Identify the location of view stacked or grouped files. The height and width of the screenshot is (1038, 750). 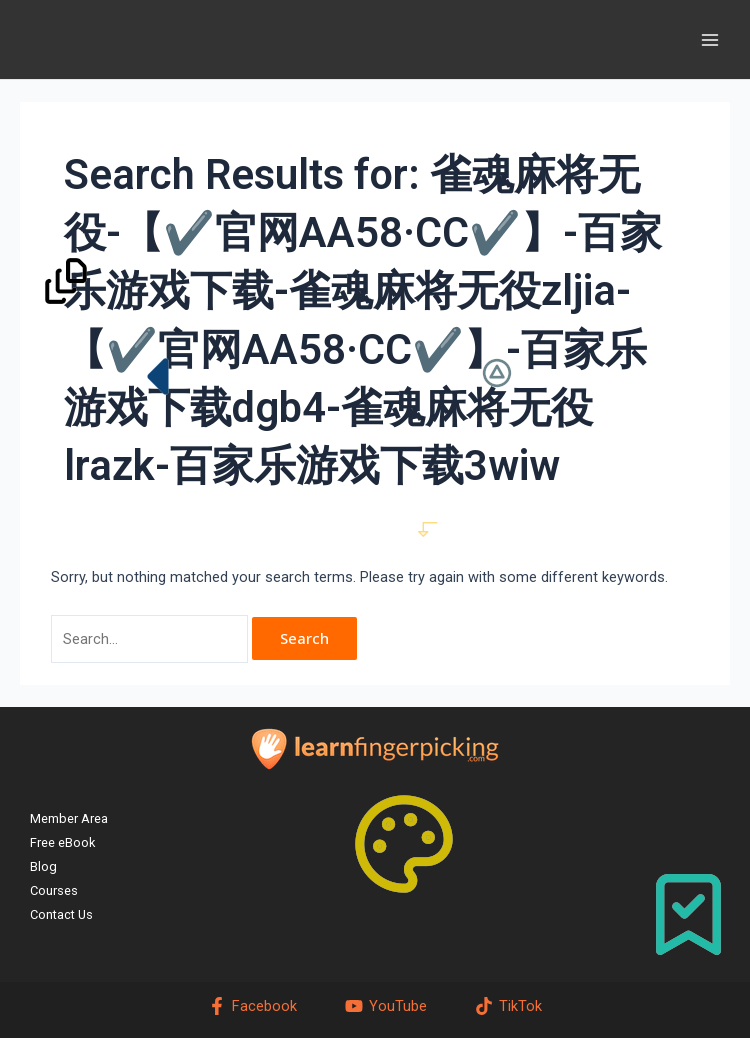
(66, 281).